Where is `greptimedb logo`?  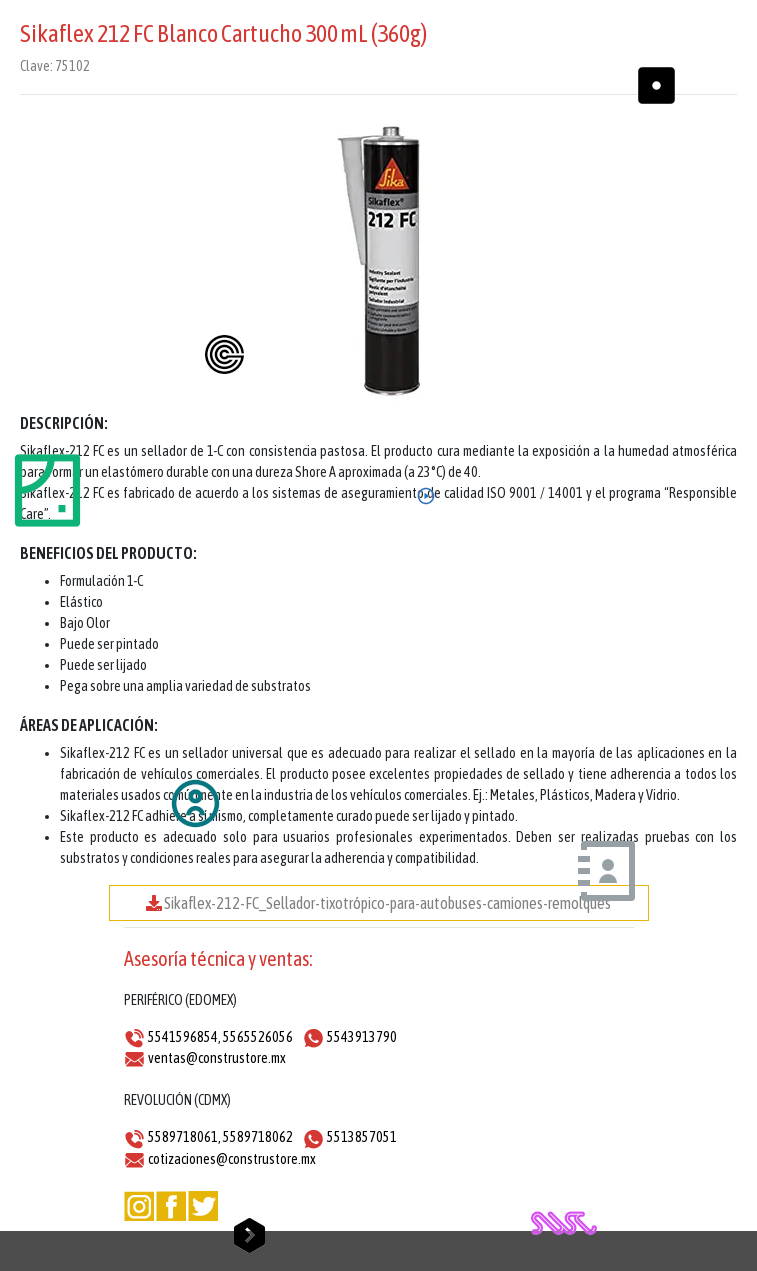 greptimedb logo is located at coordinates (224, 354).